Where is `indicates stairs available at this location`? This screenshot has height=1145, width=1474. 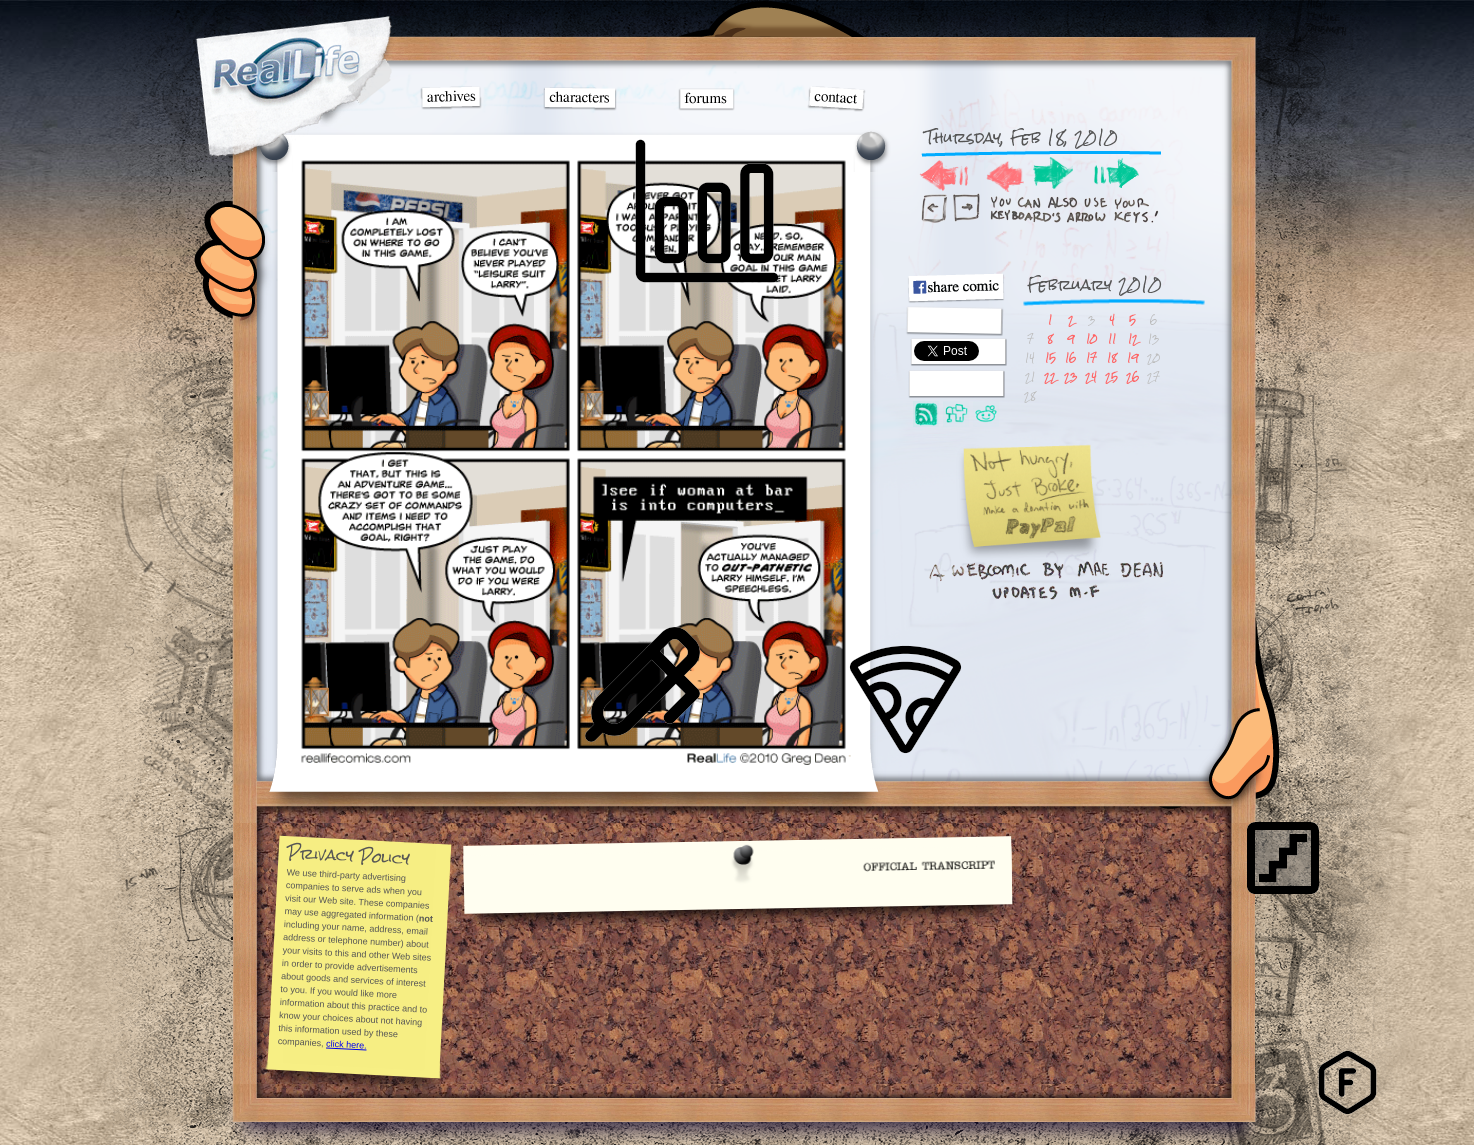
indicates stairs available at this location is located at coordinates (1283, 858).